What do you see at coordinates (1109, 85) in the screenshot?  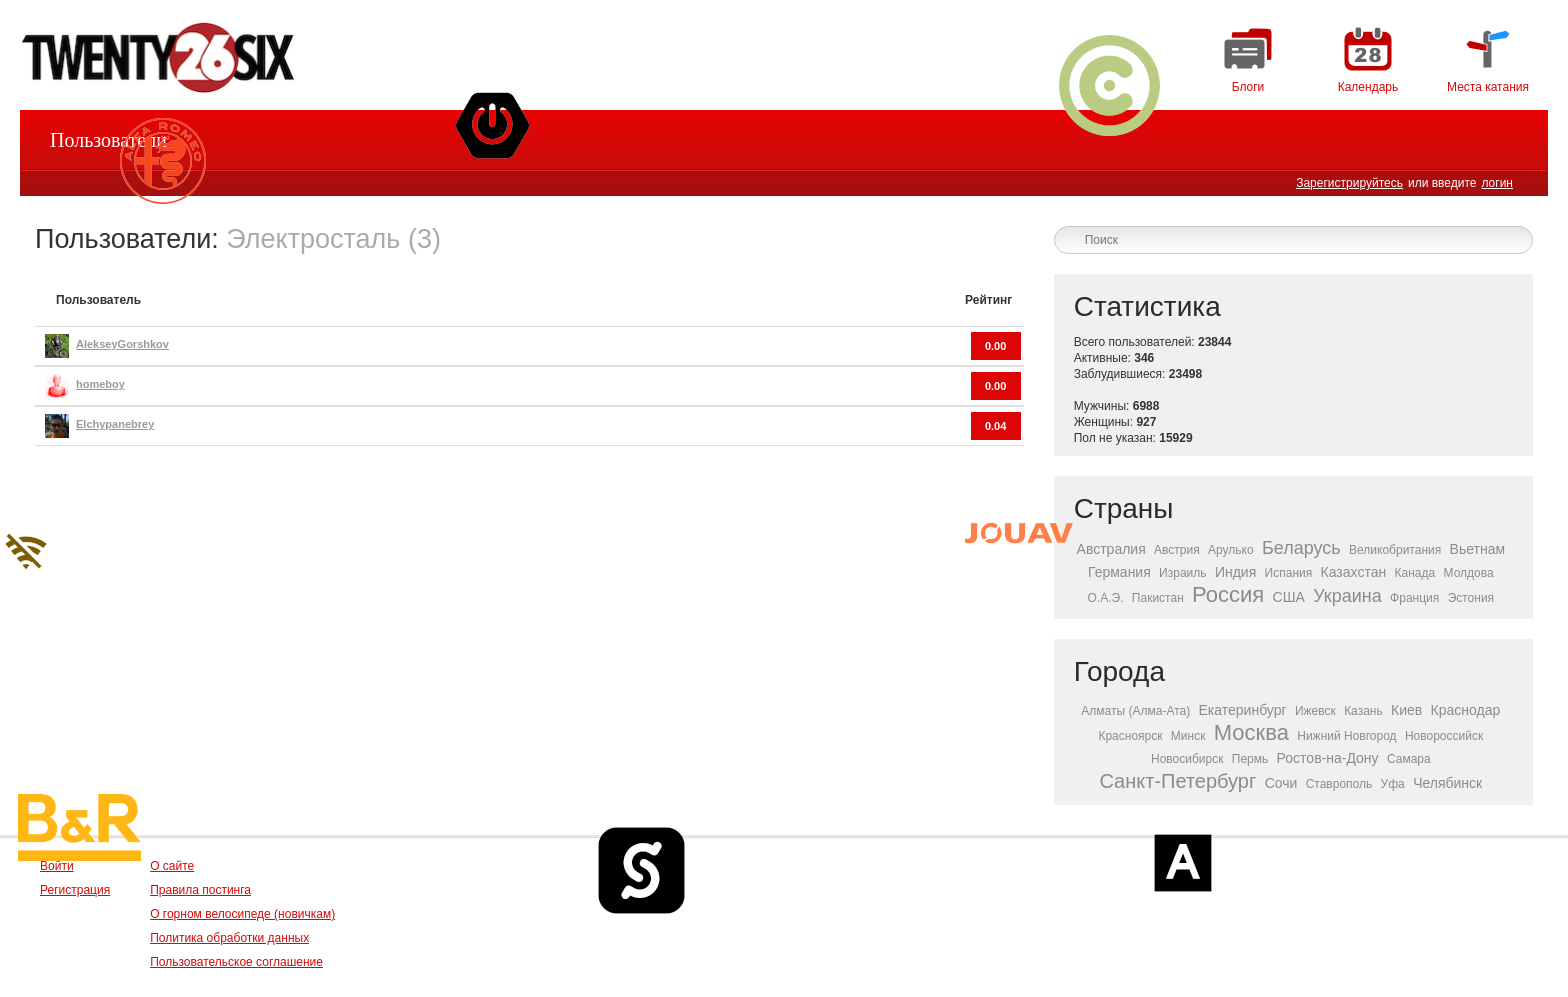 I see `open the Continente app or website` at bounding box center [1109, 85].